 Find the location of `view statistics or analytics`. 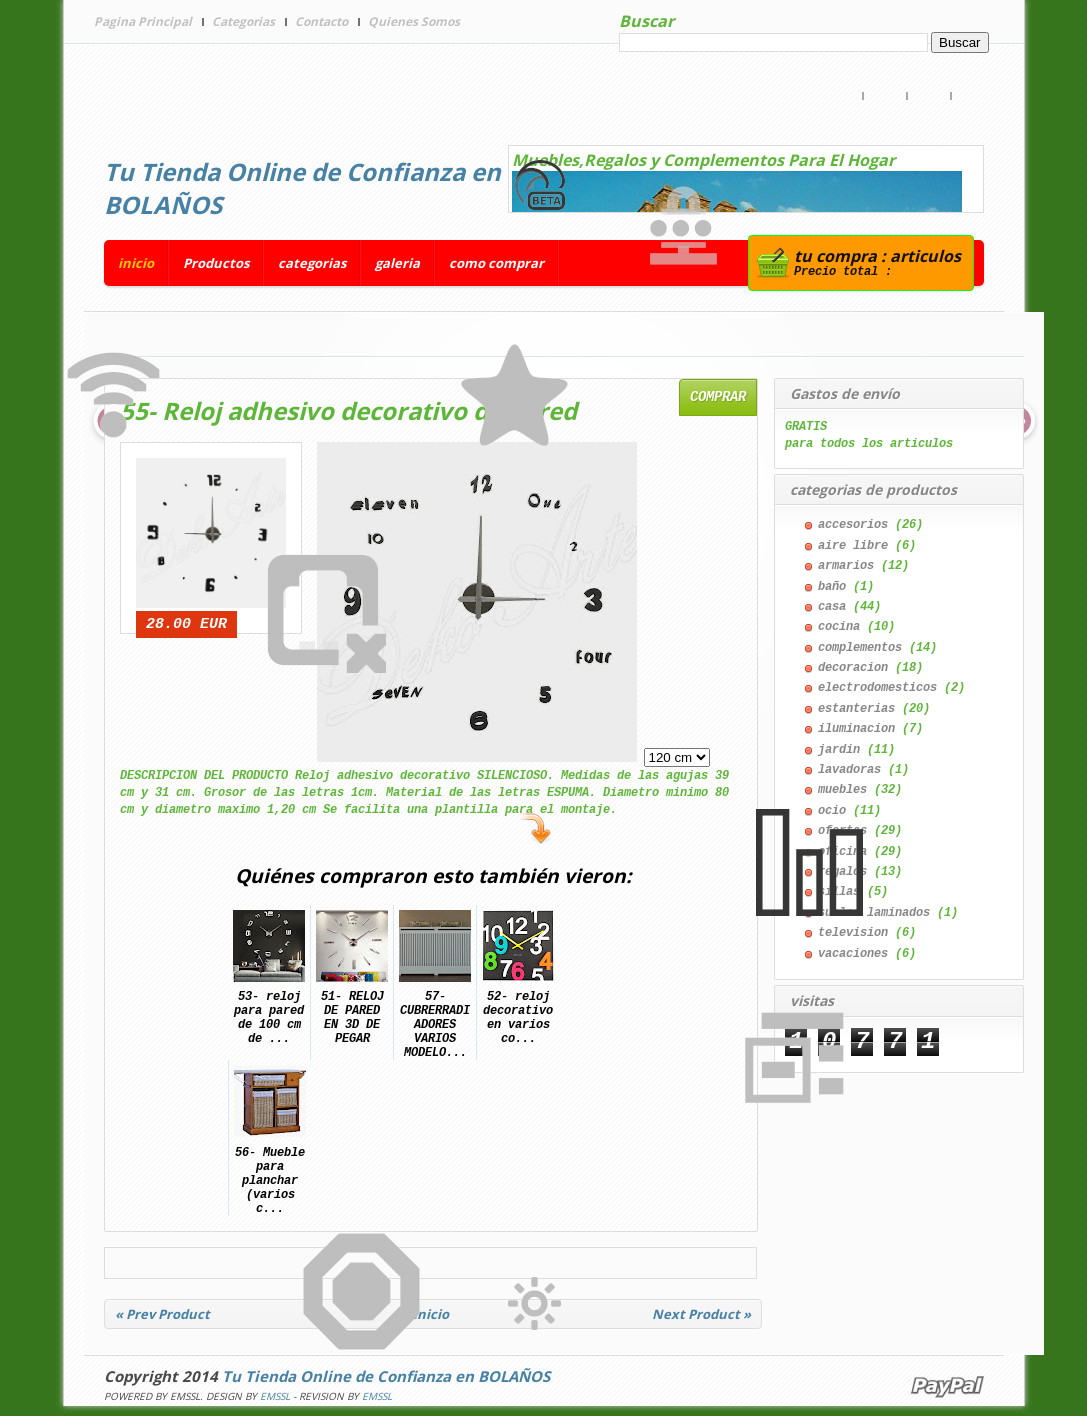

view statistics or analytics is located at coordinates (809, 862).